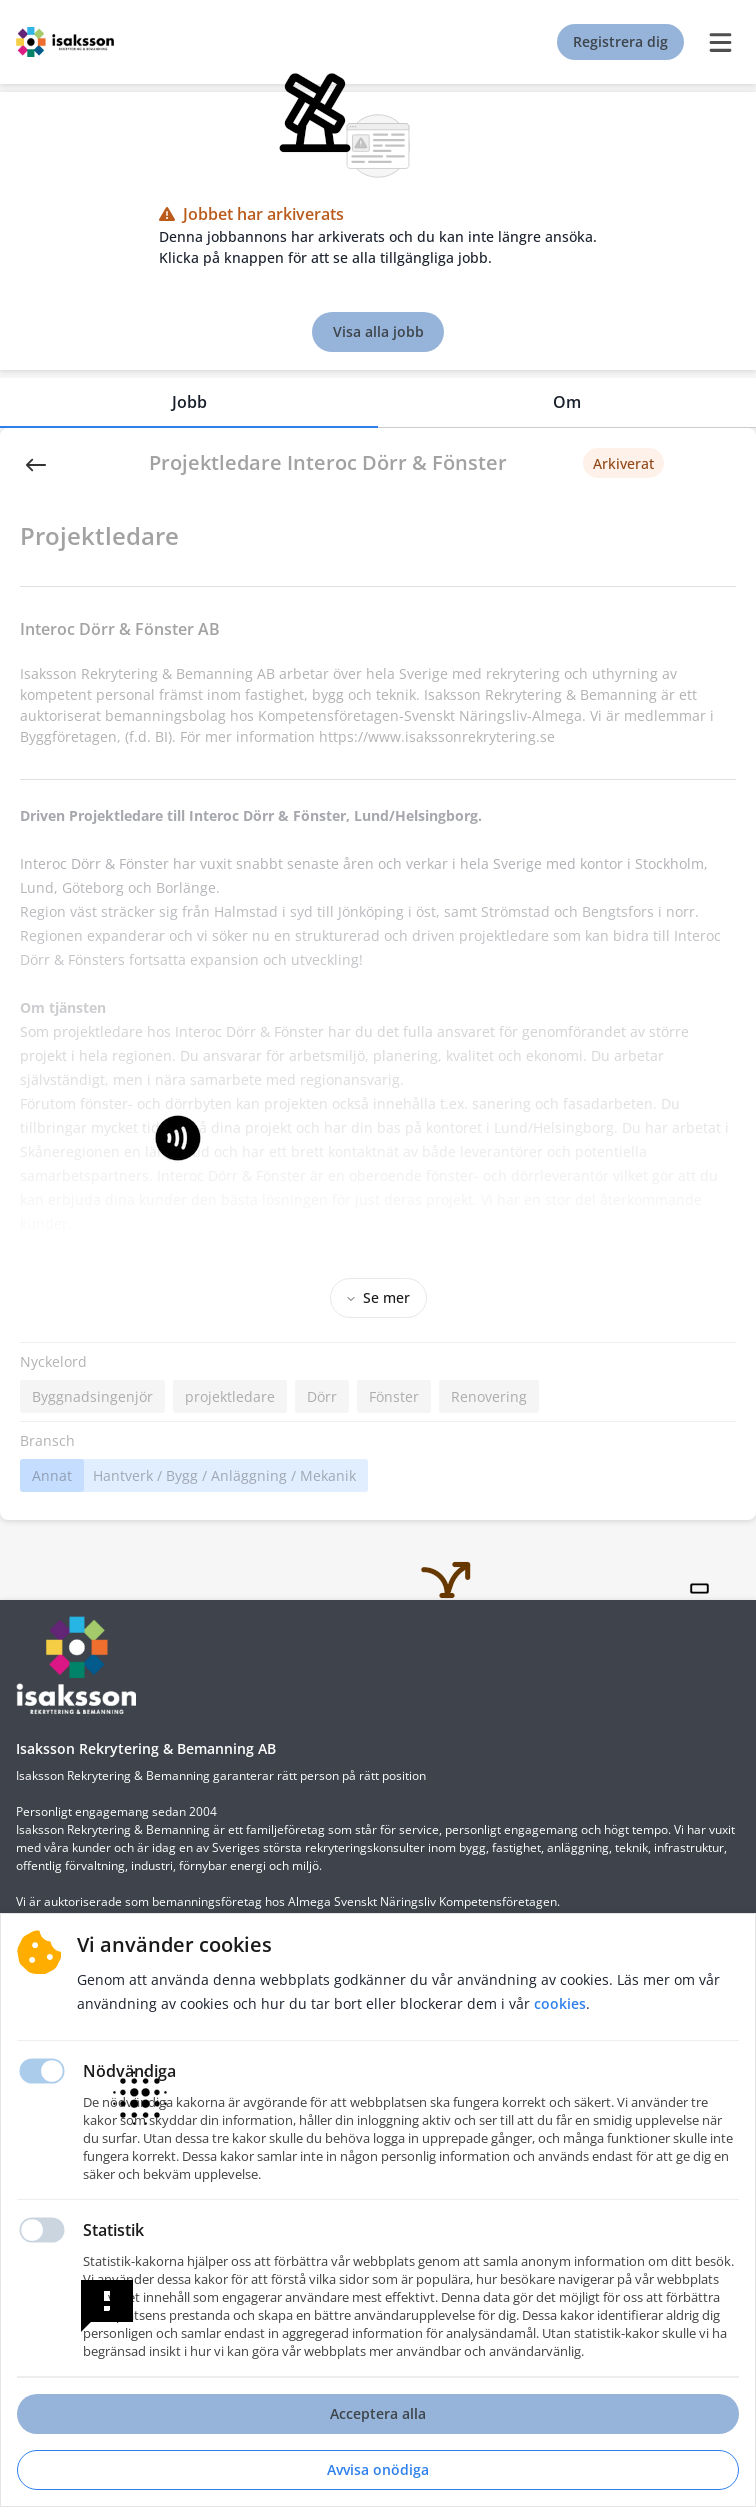 The height and width of the screenshot is (2507, 756). I want to click on crop image to 7:5 aspect ratio, so click(699, 1588).